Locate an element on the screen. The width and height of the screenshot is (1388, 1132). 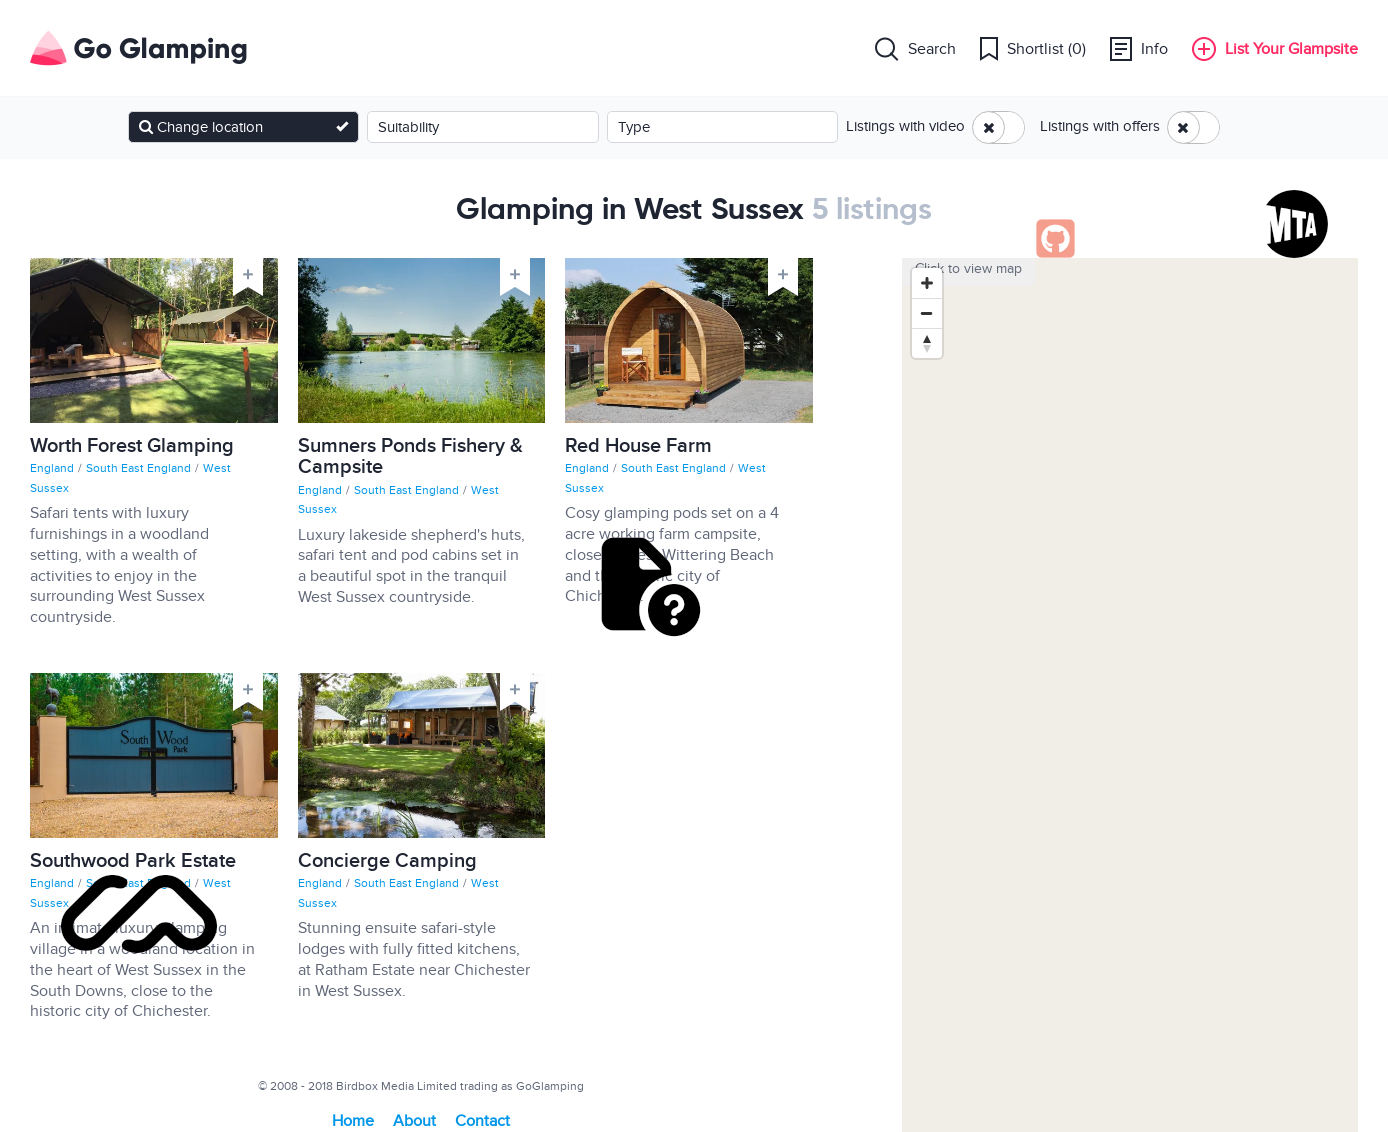
Metropolitan Transportation Authority (MTA) logo is located at coordinates (1297, 224).